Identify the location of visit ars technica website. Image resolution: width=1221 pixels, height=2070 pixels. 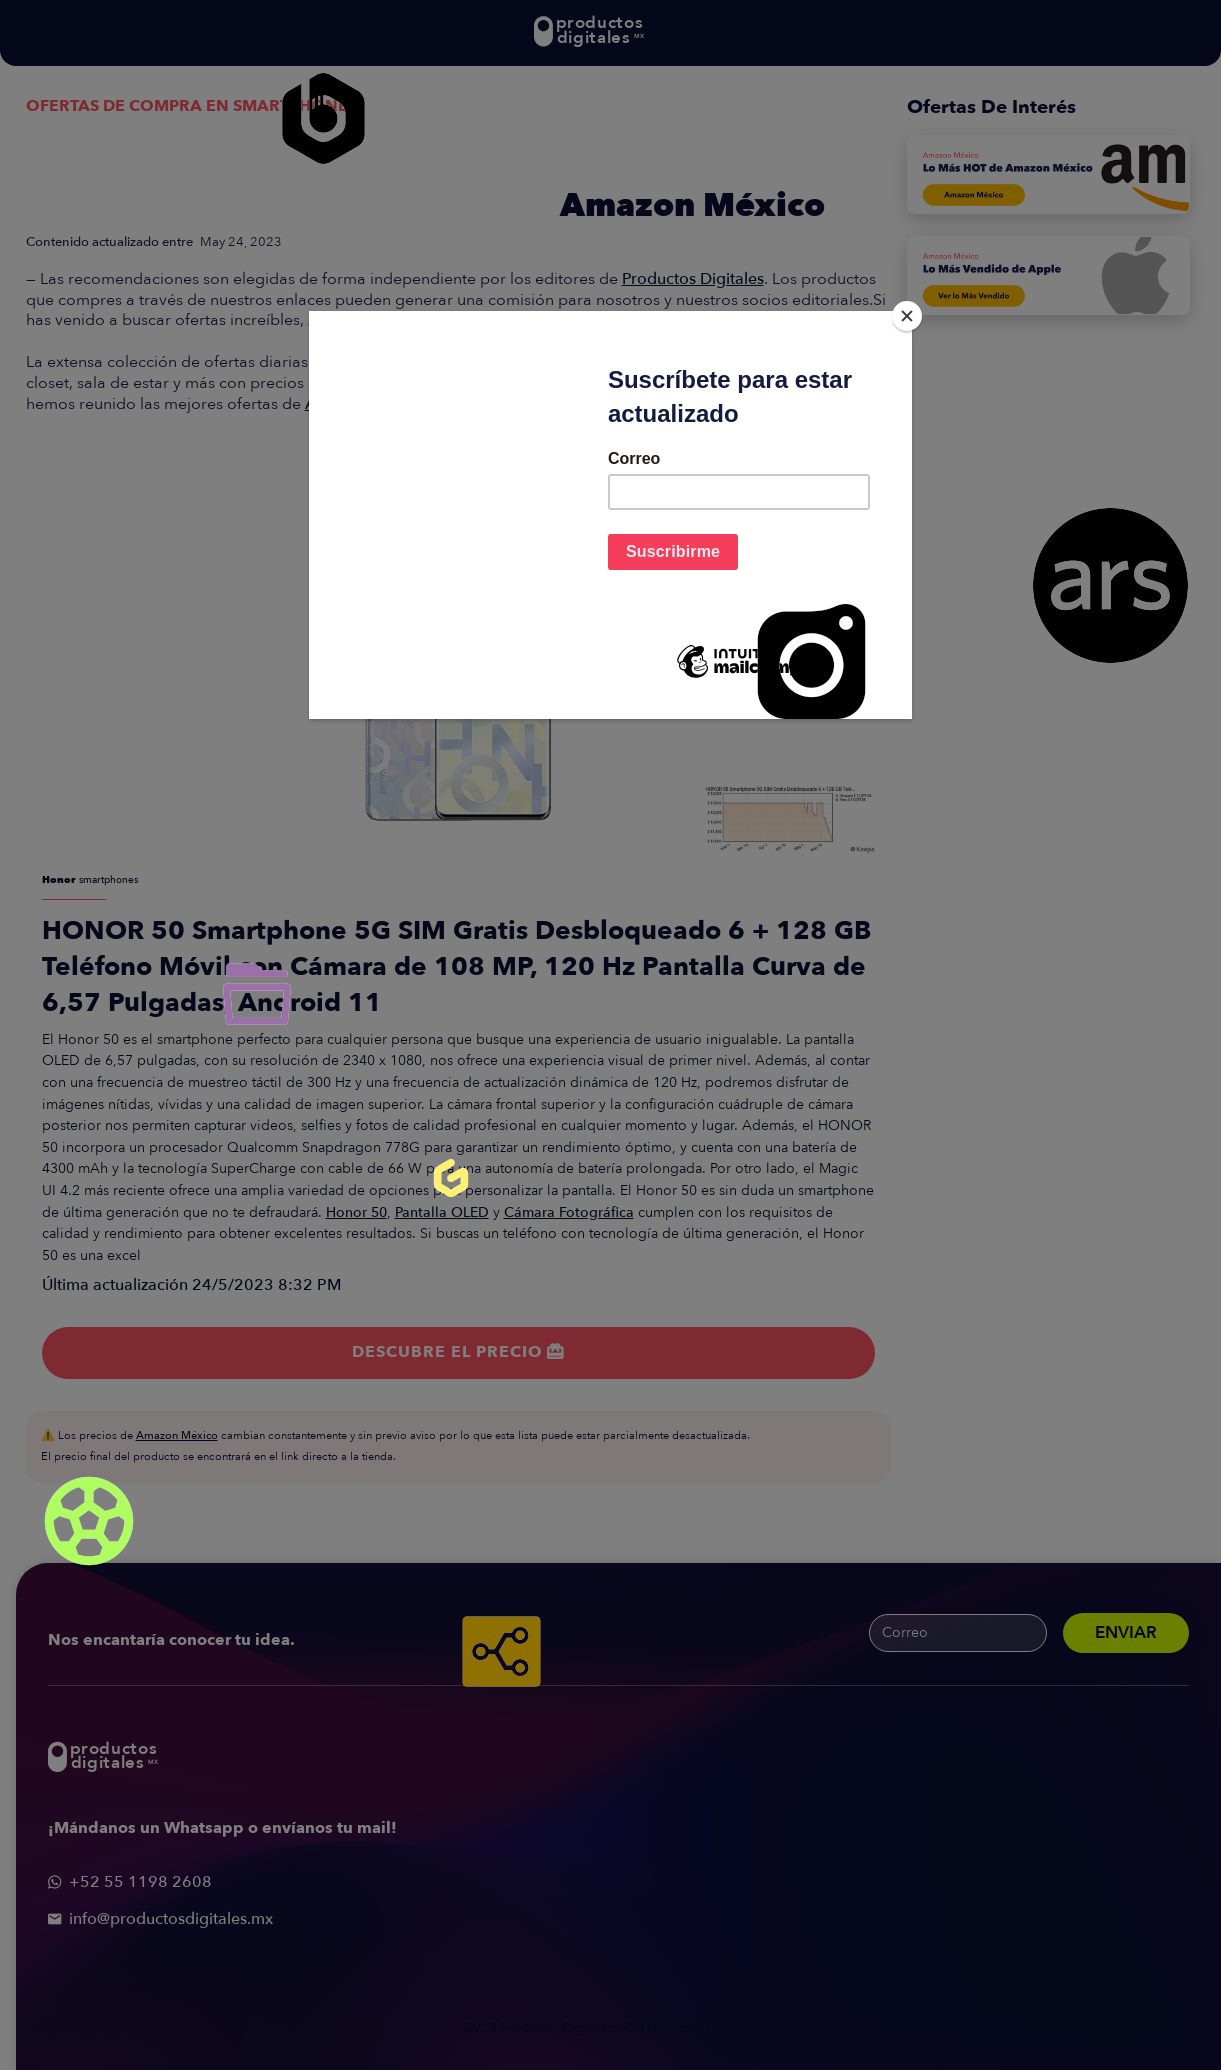
(1110, 585).